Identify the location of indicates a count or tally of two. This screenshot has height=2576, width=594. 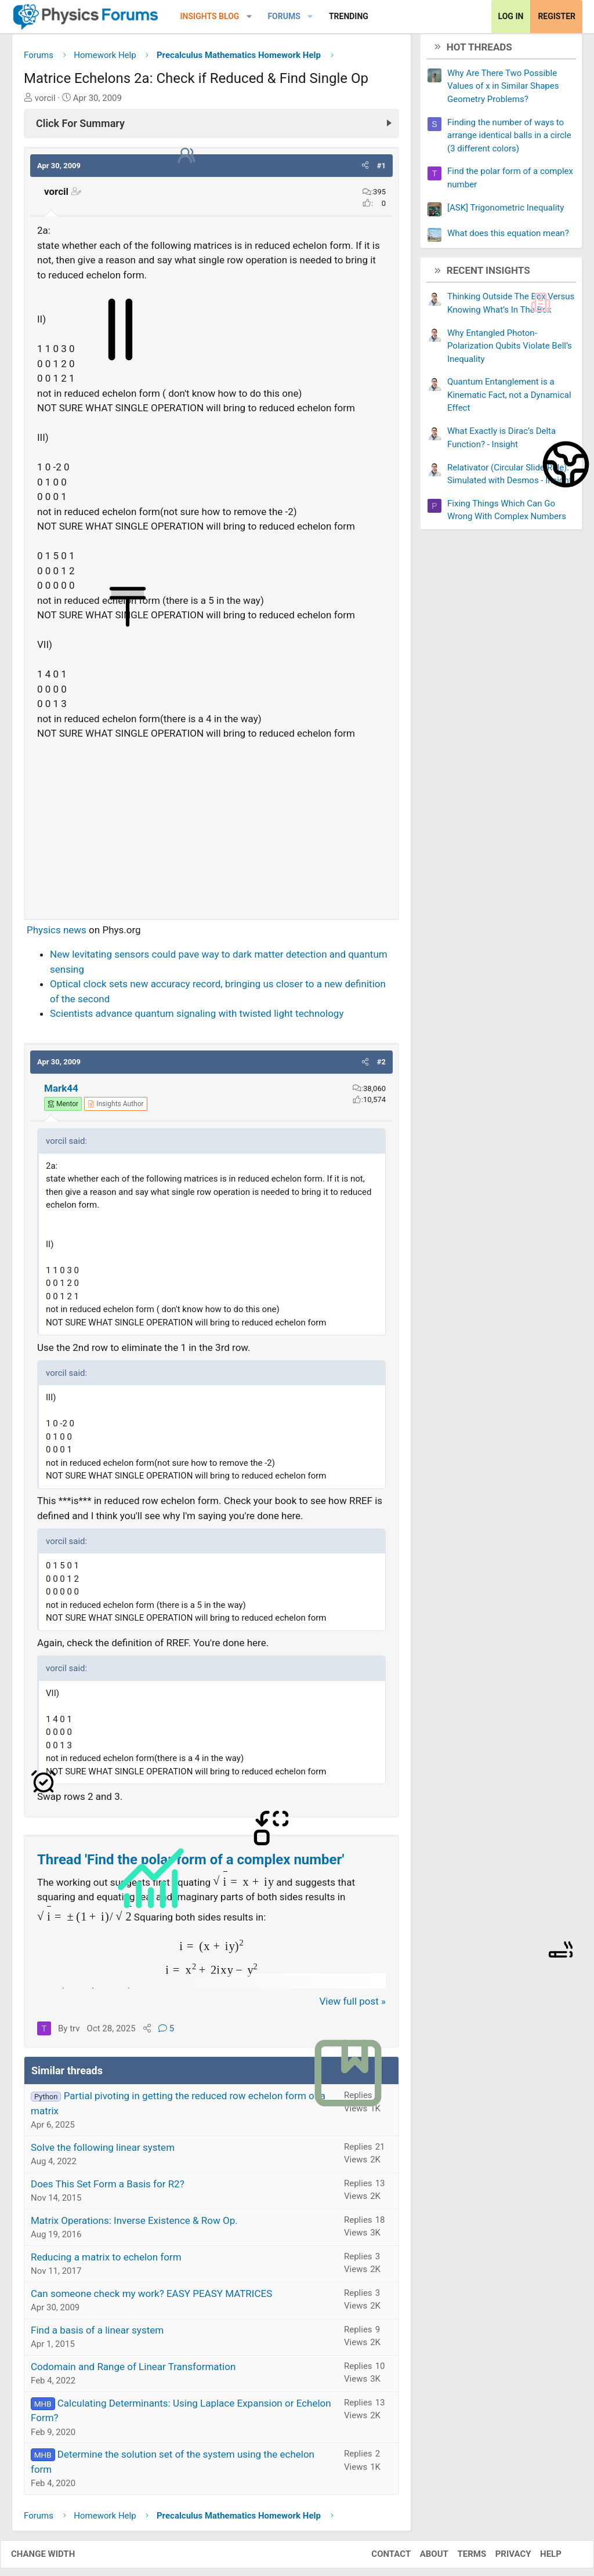
(139, 329).